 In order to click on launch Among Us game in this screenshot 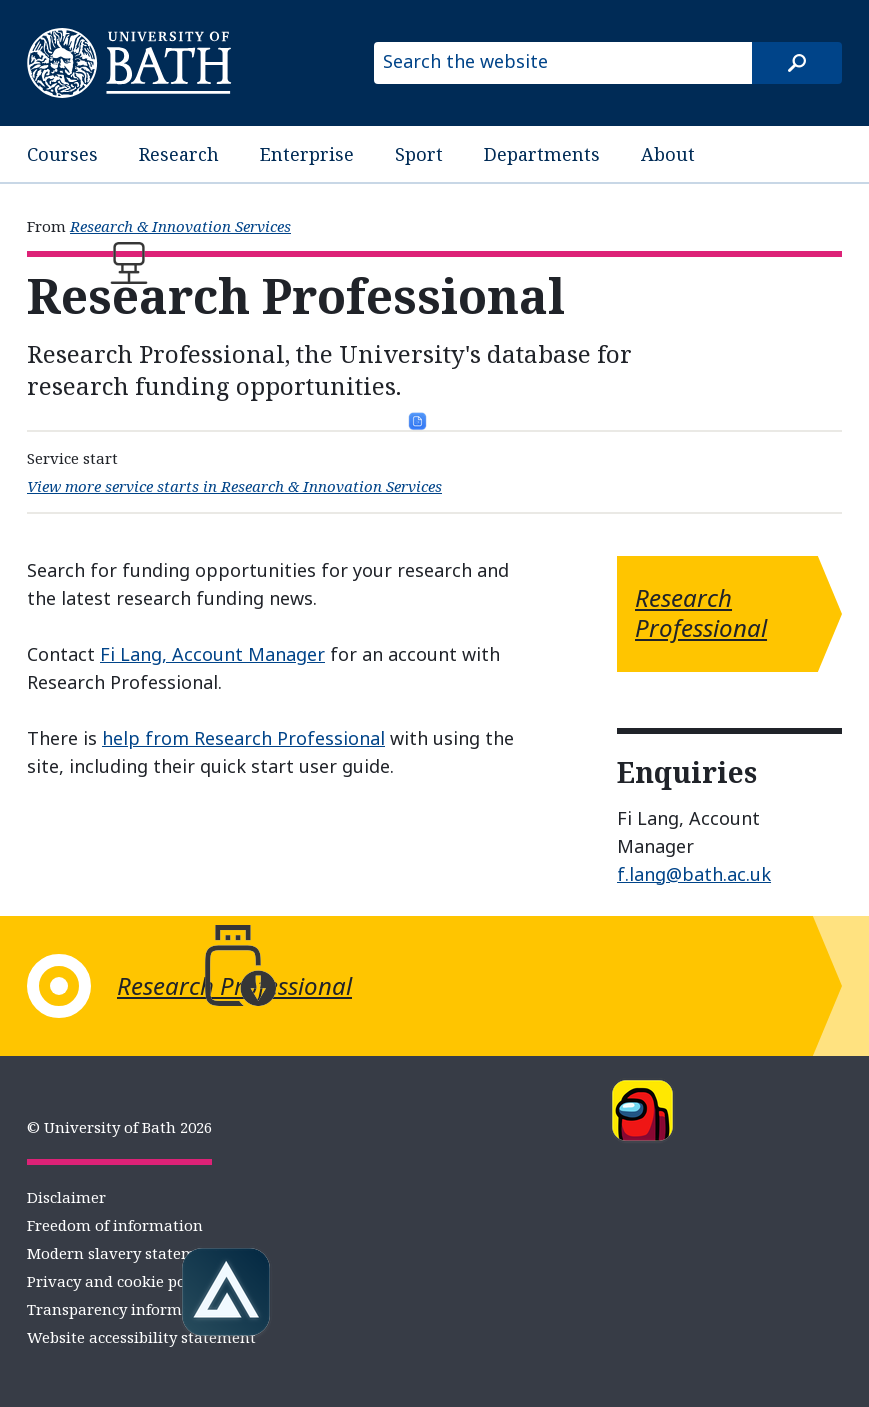, I will do `click(642, 1110)`.